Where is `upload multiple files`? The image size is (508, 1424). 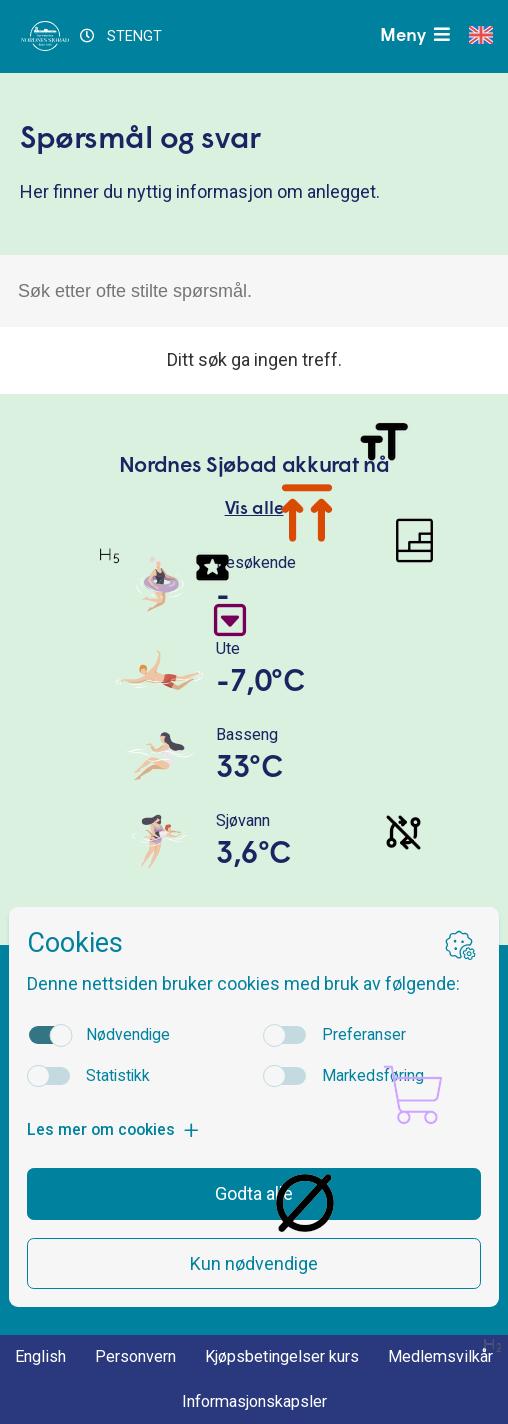 upload multiple files is located at coordinates (307, 513).